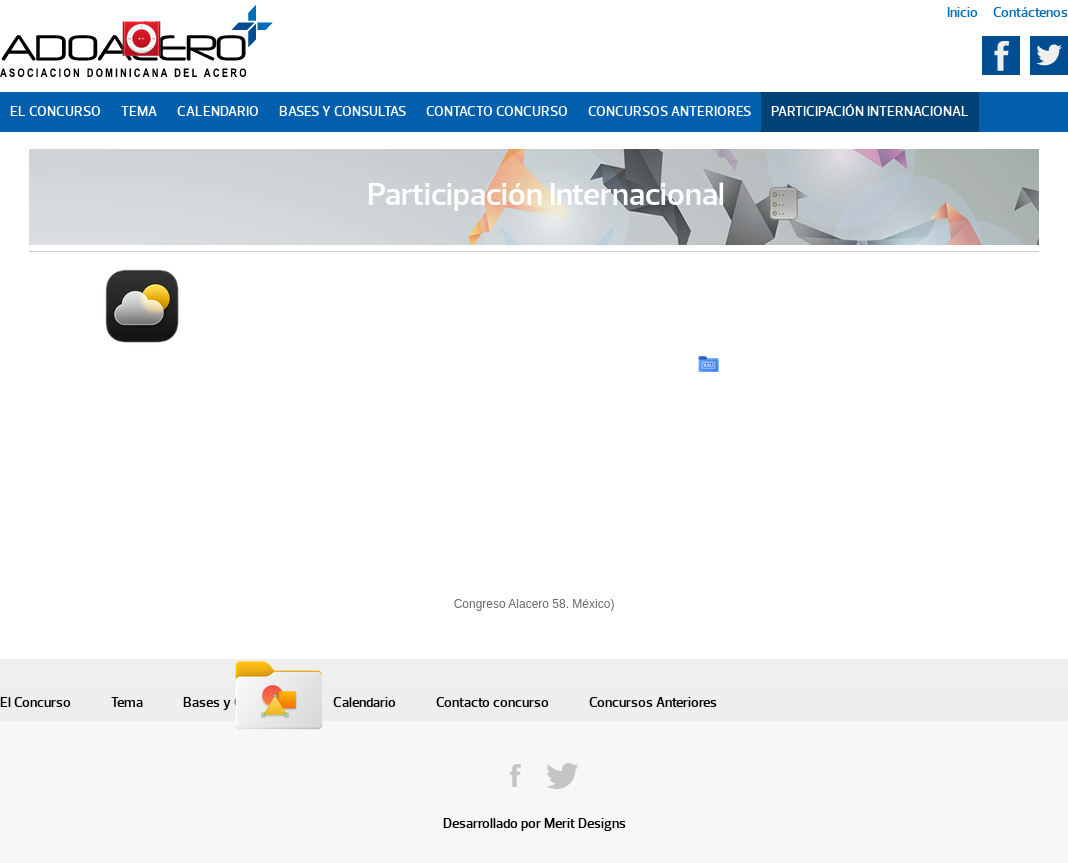 This screenshot has height=863, width=1068. I want to click on indicates a connected iPod shuffle device, so click(141, 38).